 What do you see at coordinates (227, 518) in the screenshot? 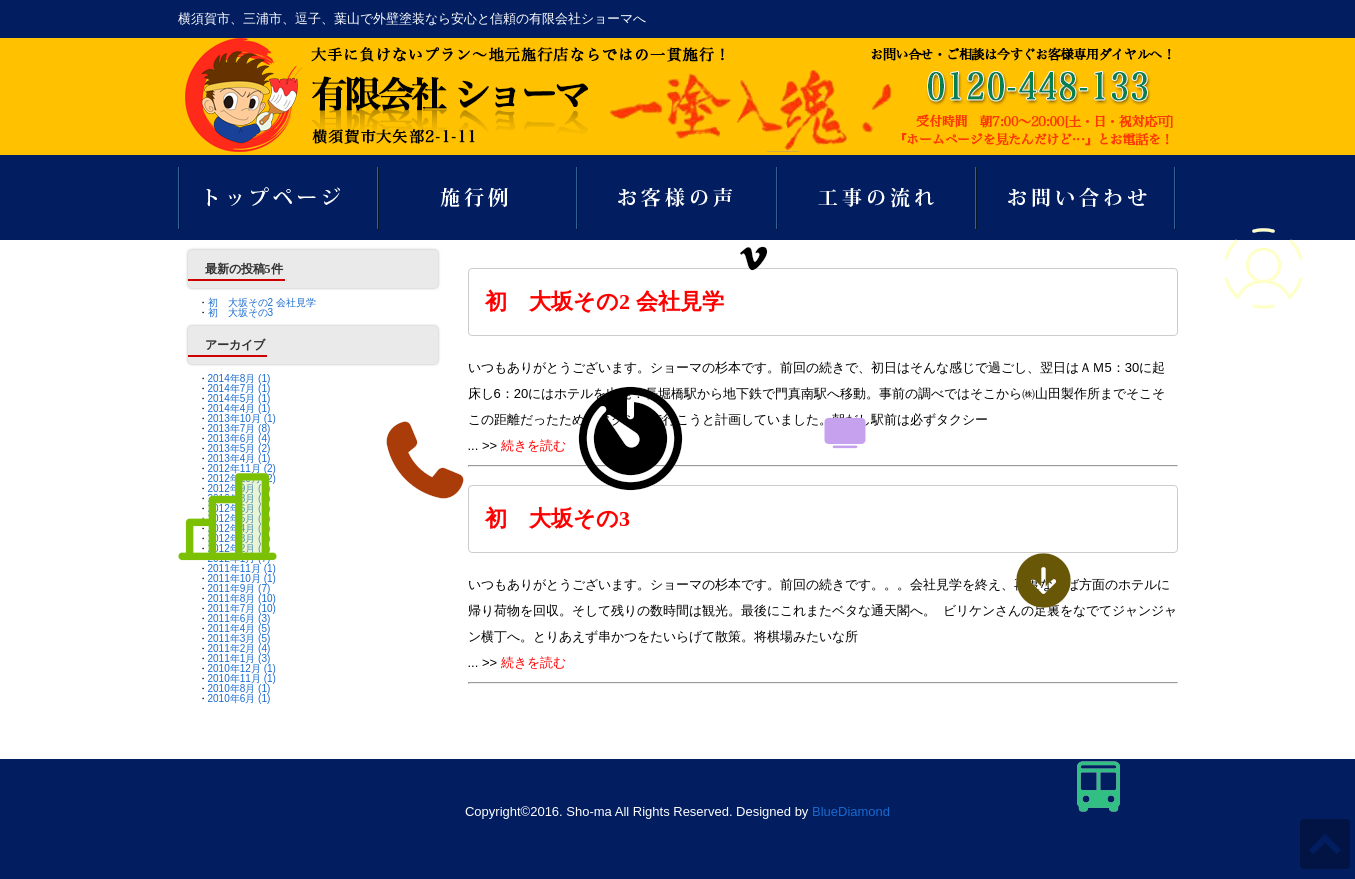
I see `view analytics or statistics` at bounding box center [227, 518].